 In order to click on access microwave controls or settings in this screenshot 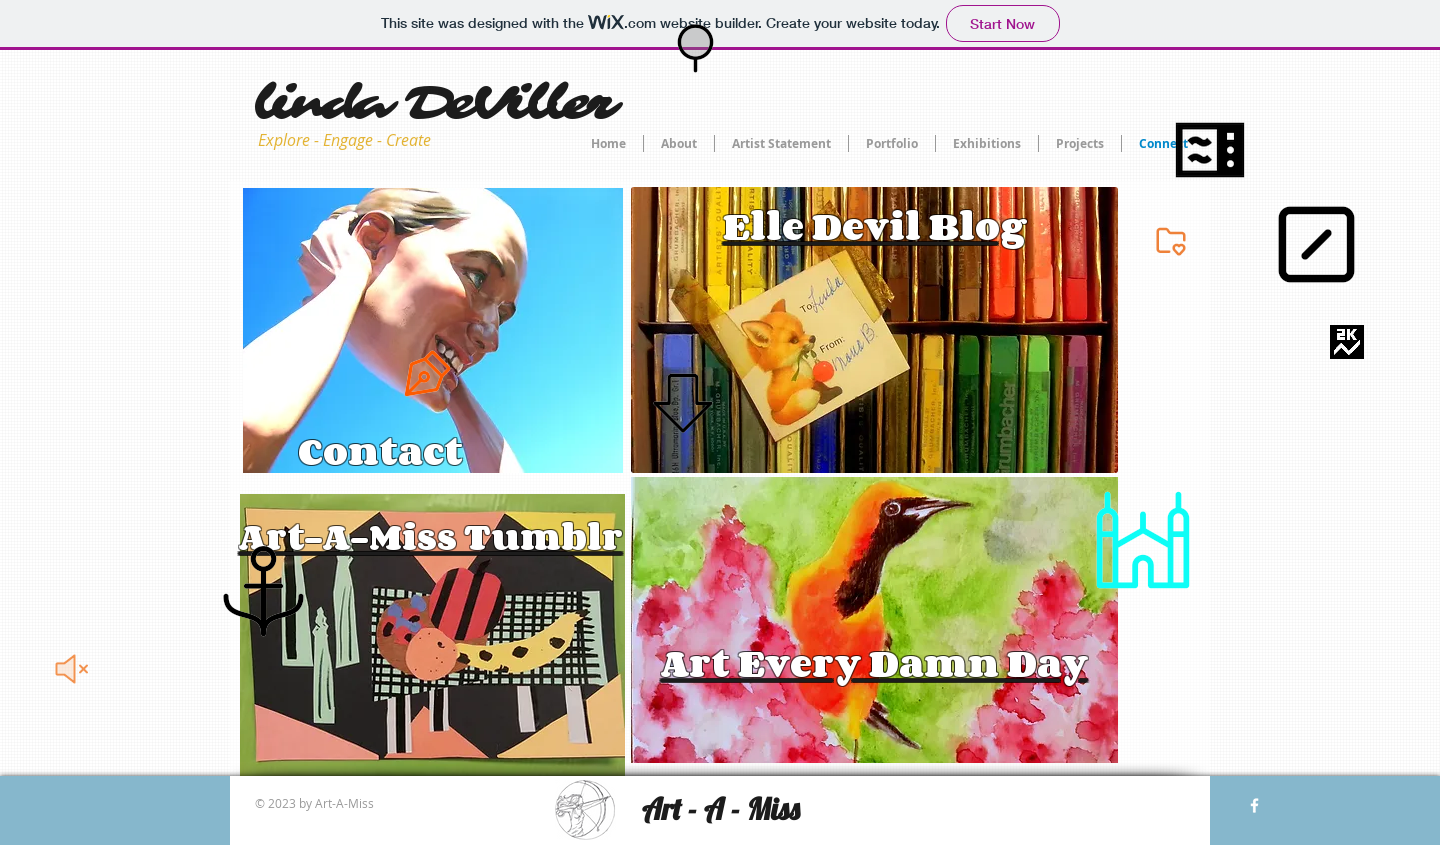, I will do `click(1210, 150)`.